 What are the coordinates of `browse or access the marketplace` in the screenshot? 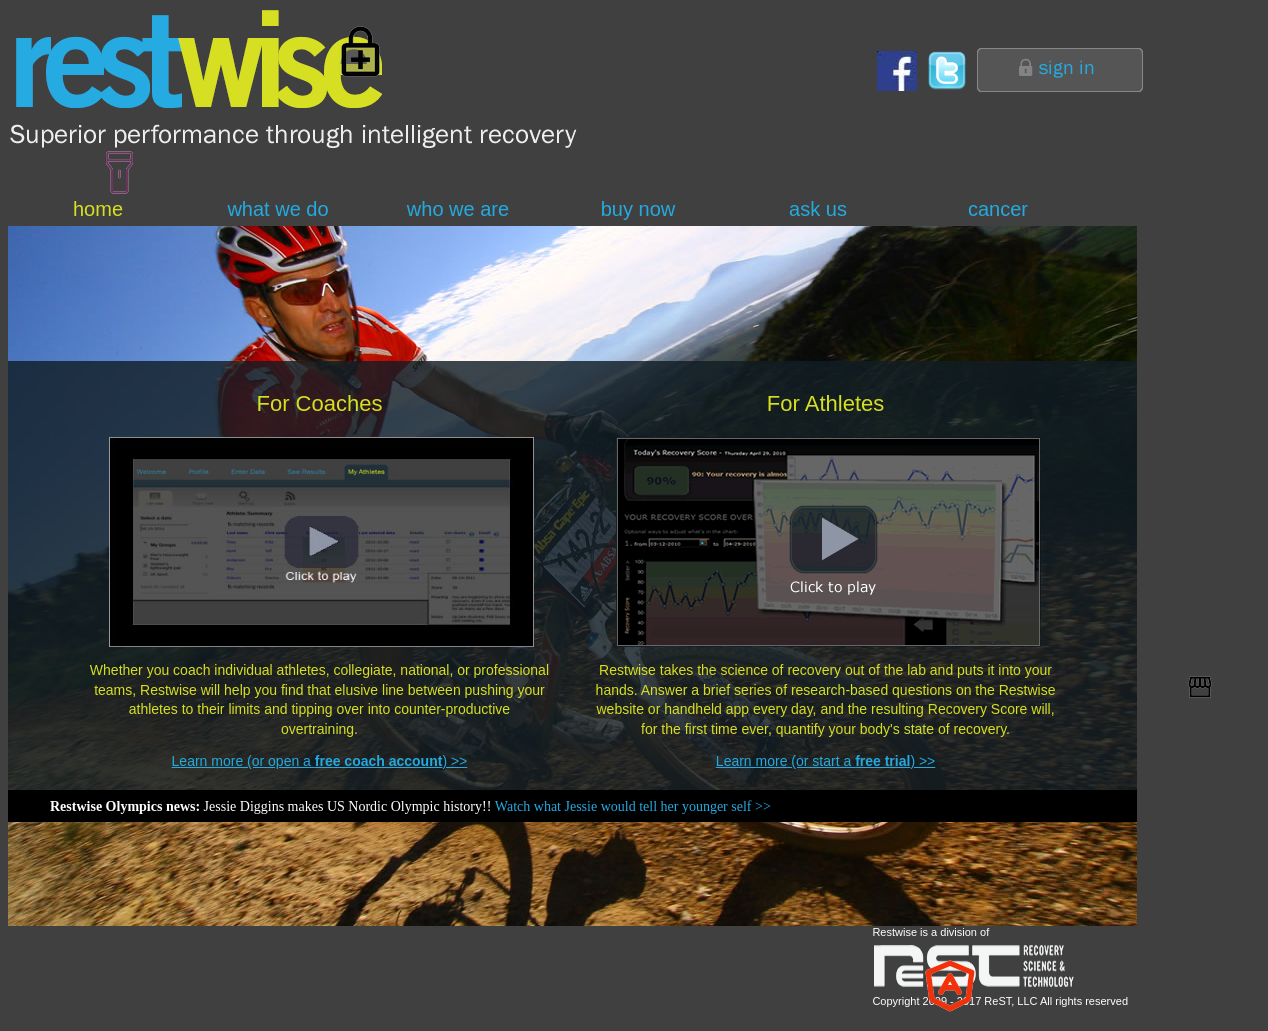 It's located at (1200, 687).